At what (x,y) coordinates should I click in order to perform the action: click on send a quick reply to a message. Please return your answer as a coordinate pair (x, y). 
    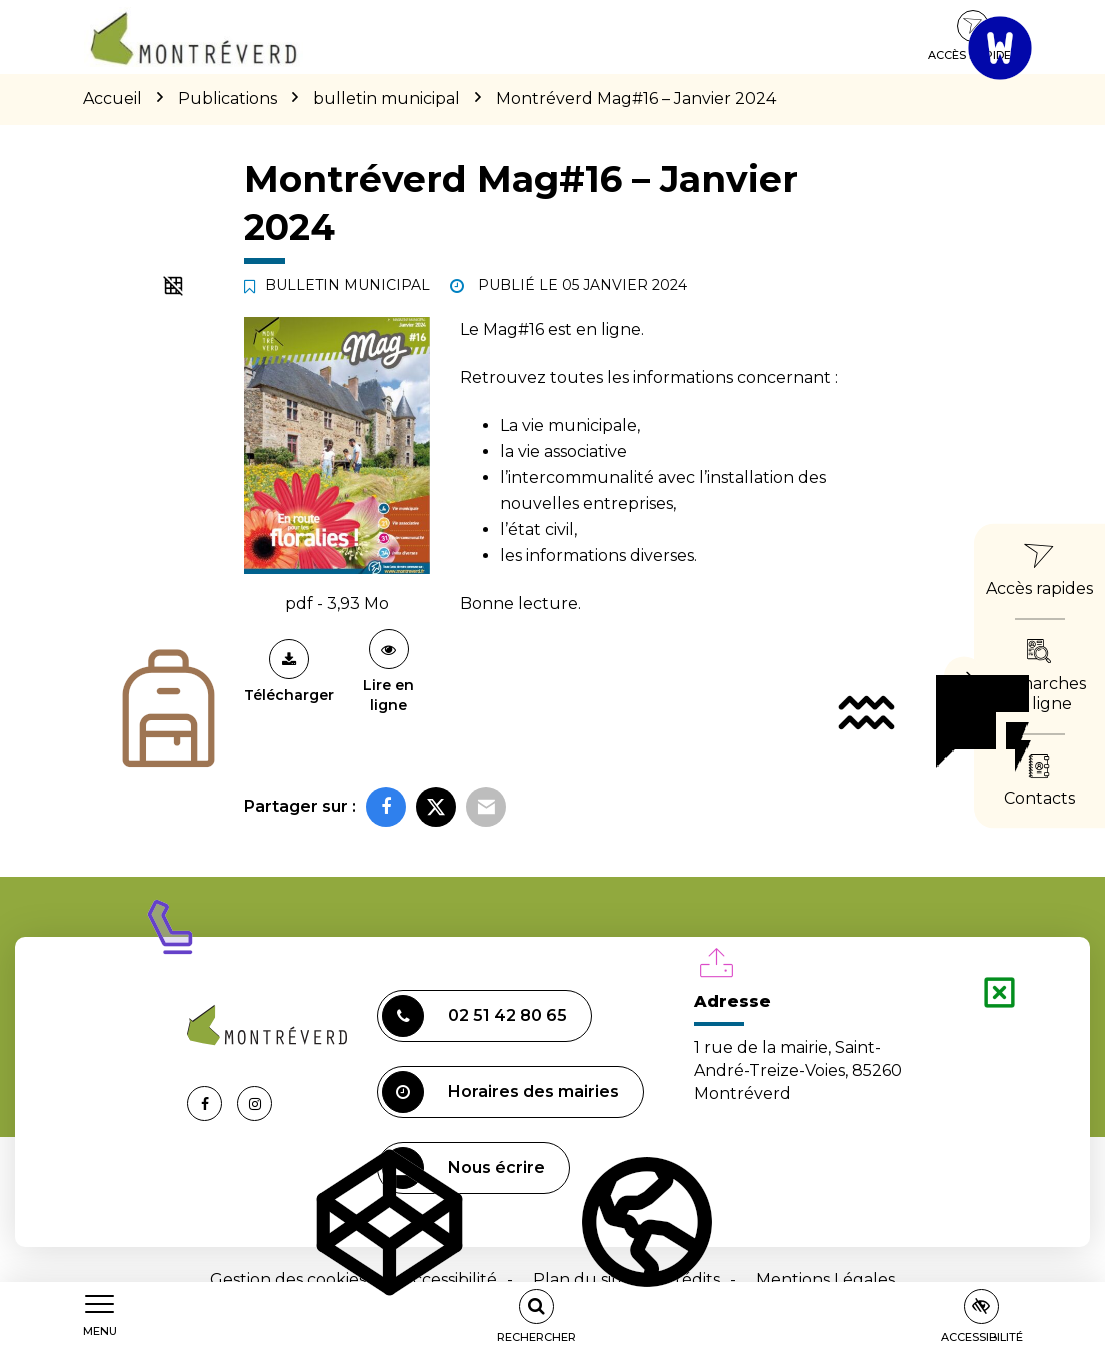
    Looking at the image, I should click on (982, 721).